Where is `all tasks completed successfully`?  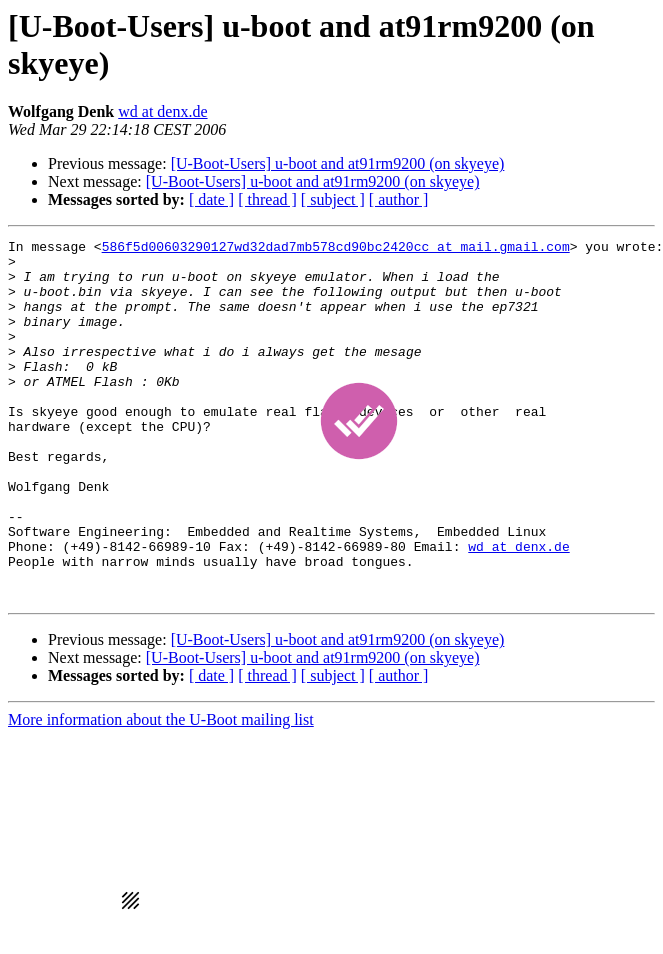
all tasks completed successfully is located at coordinates (359, 421).